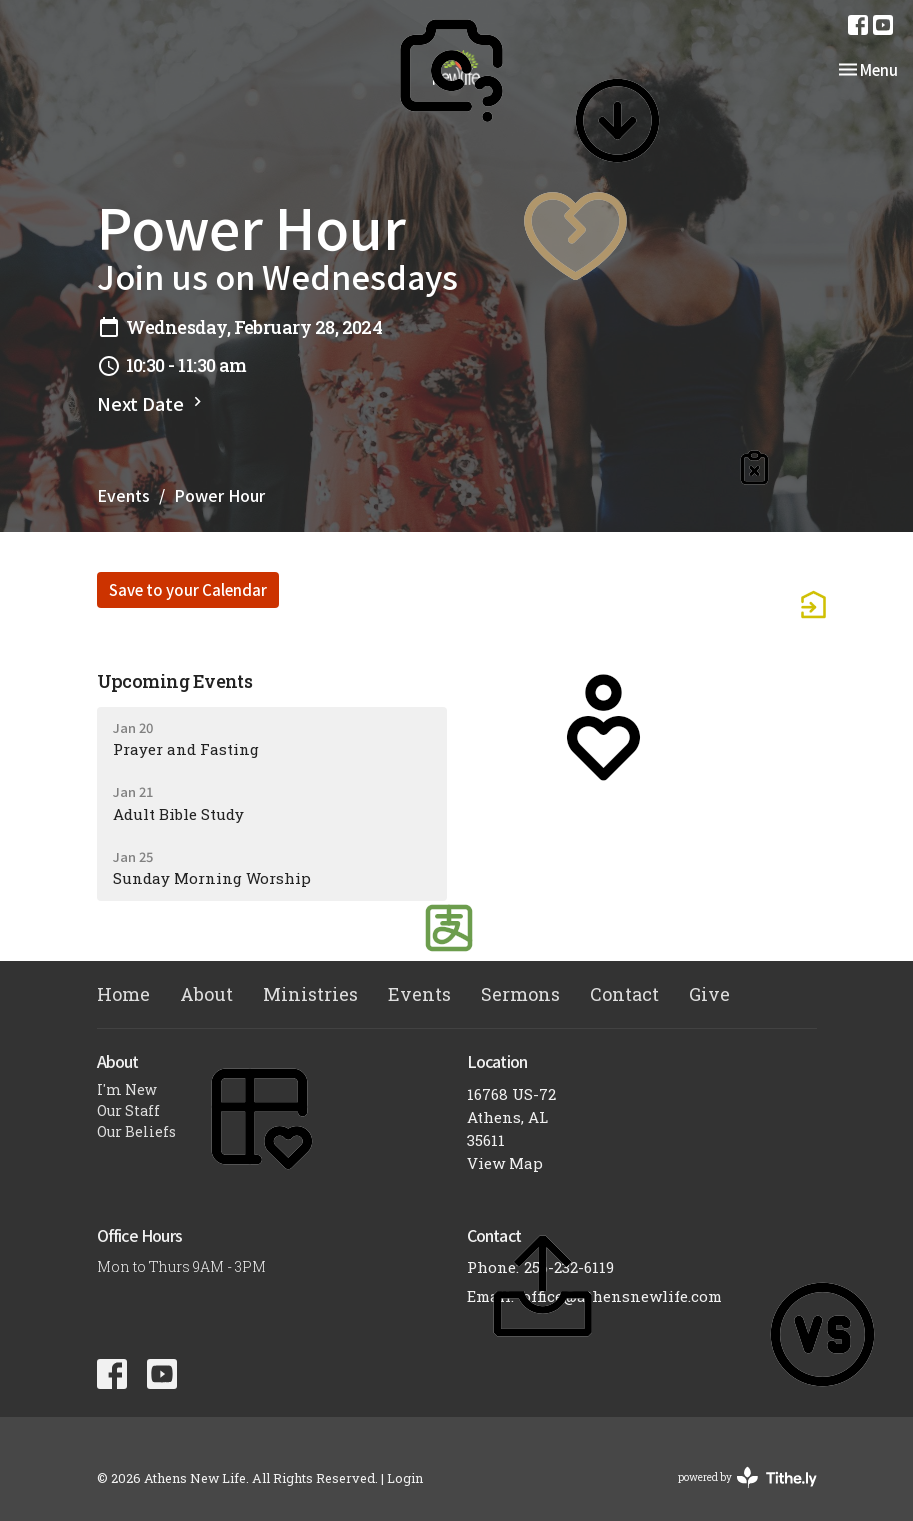 The width and height of the screenshot is (913, 1521). I want to click on download file or content, so click(617, 120).